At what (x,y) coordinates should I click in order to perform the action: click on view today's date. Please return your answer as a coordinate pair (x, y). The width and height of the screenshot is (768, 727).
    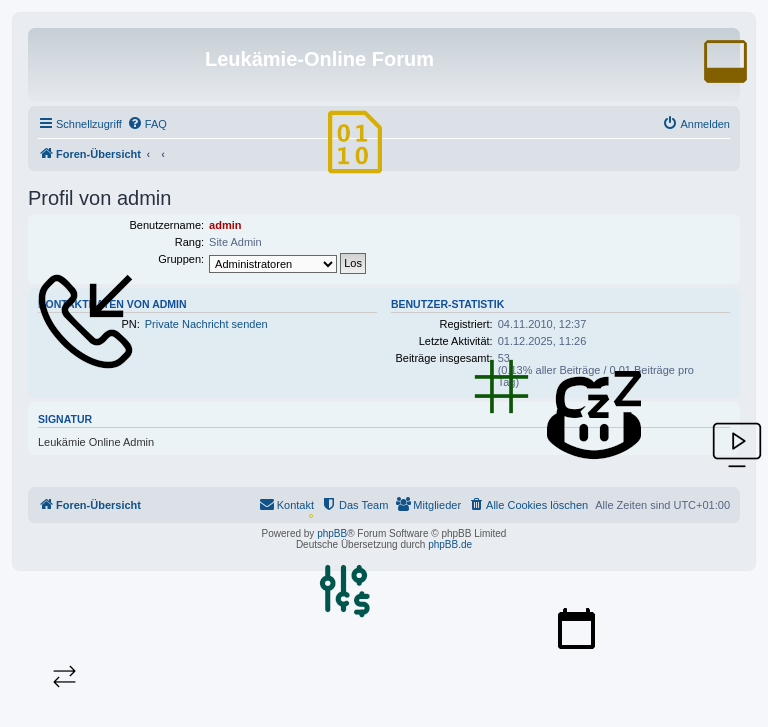
    Looking at the image, I should click on (576, 628).